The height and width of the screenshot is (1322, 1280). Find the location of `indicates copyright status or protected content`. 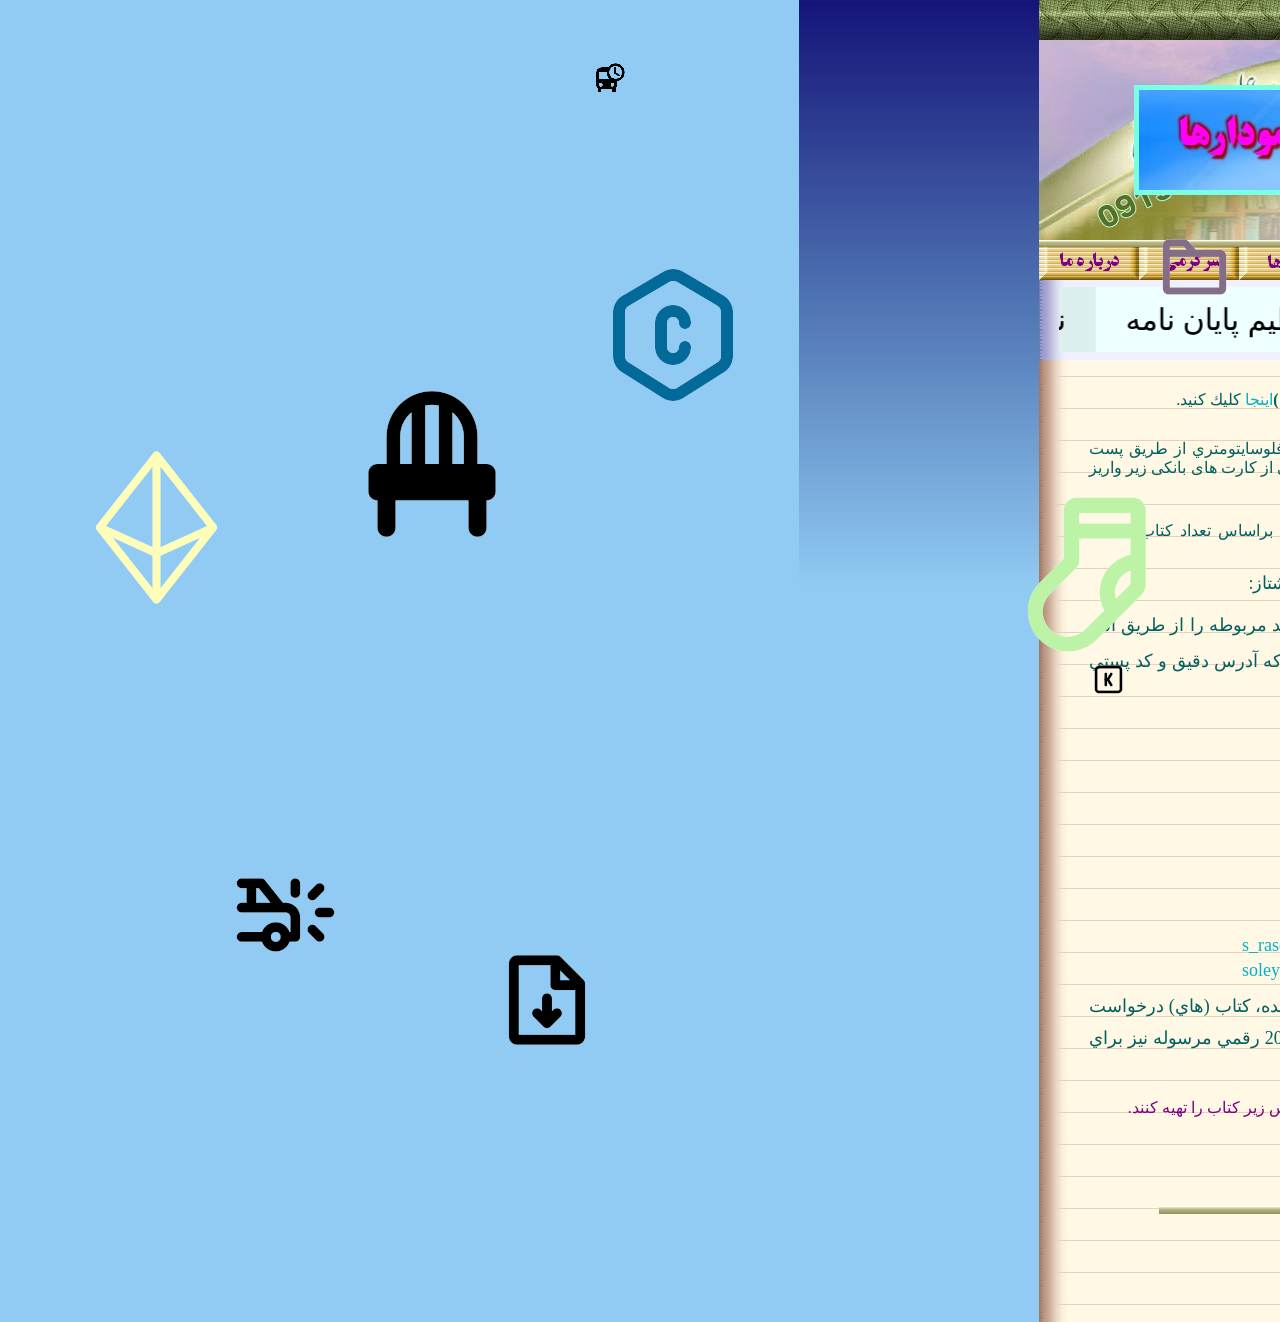

indicates copyright status or protected content is located at coordinates (673, 335).